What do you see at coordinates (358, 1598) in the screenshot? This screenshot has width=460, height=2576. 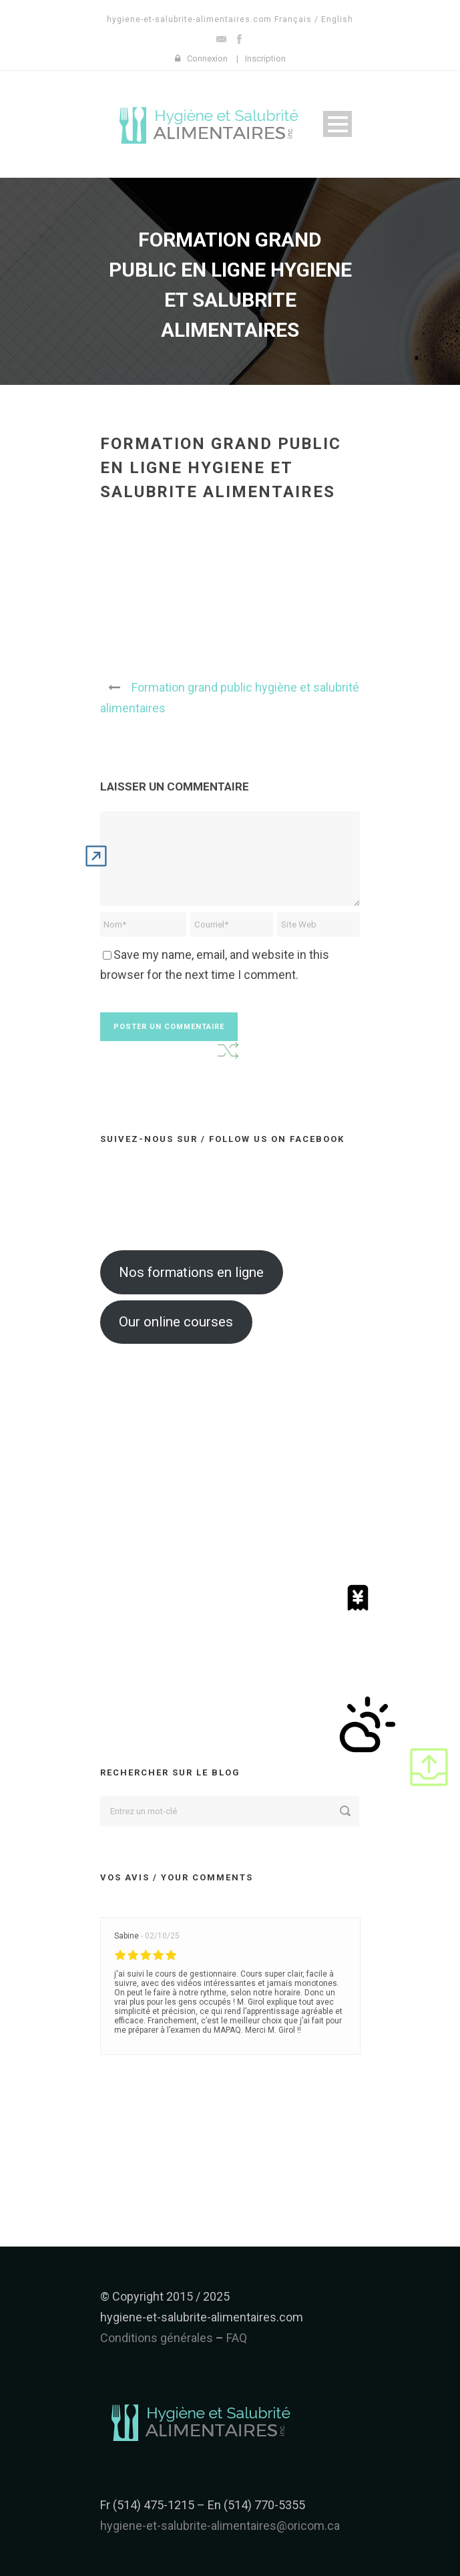 I see `view yen currency receipt` at bounding box center [358, 1598].